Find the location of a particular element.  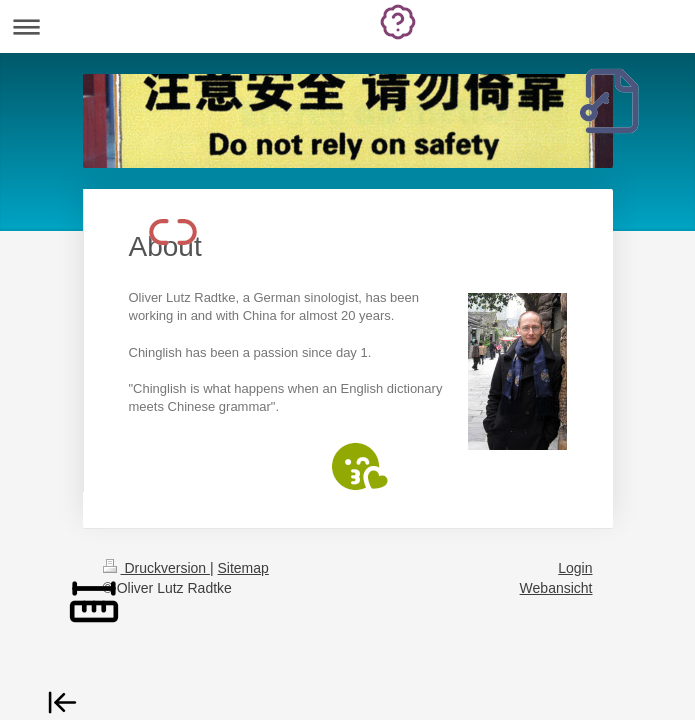

access encrypted or password-protected file is located at coordinates (612, 101).